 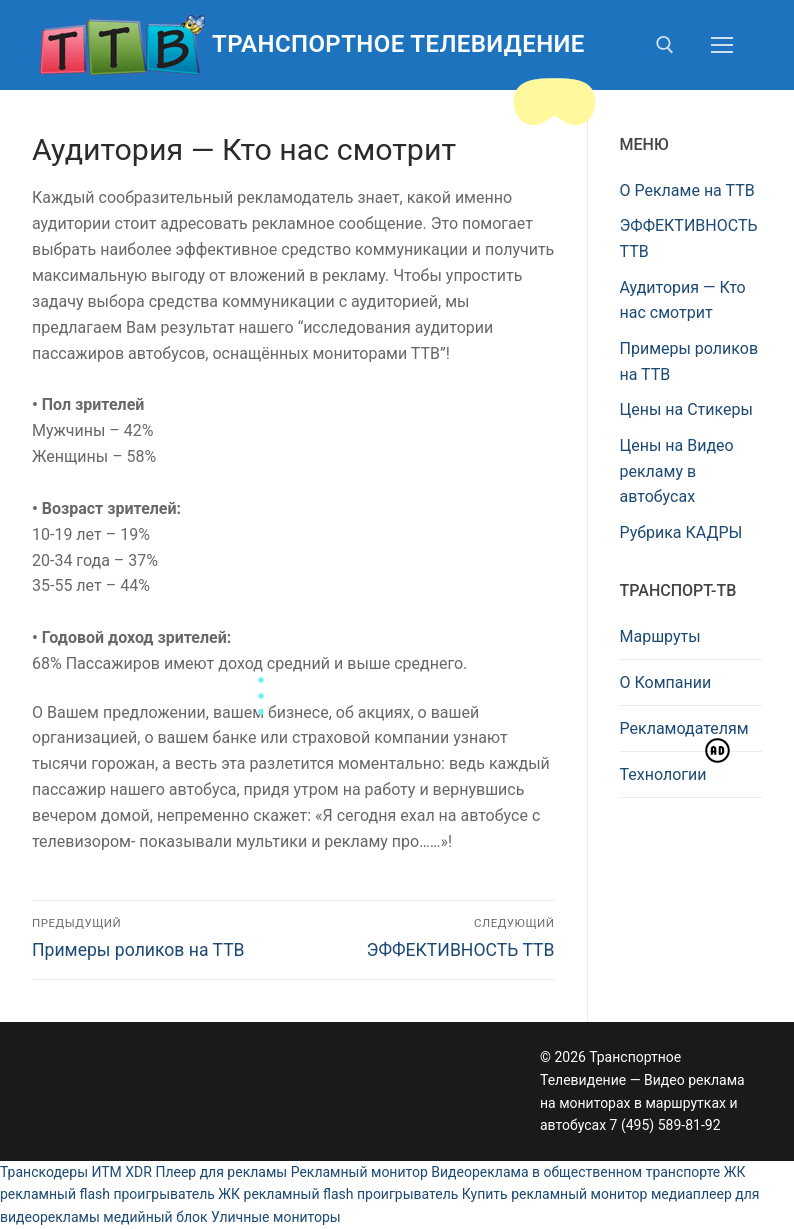 What do you see at coordinates (554, 100) in the screenshot?
I see `access apple vision pro settings` at bounding box center [554, 100].